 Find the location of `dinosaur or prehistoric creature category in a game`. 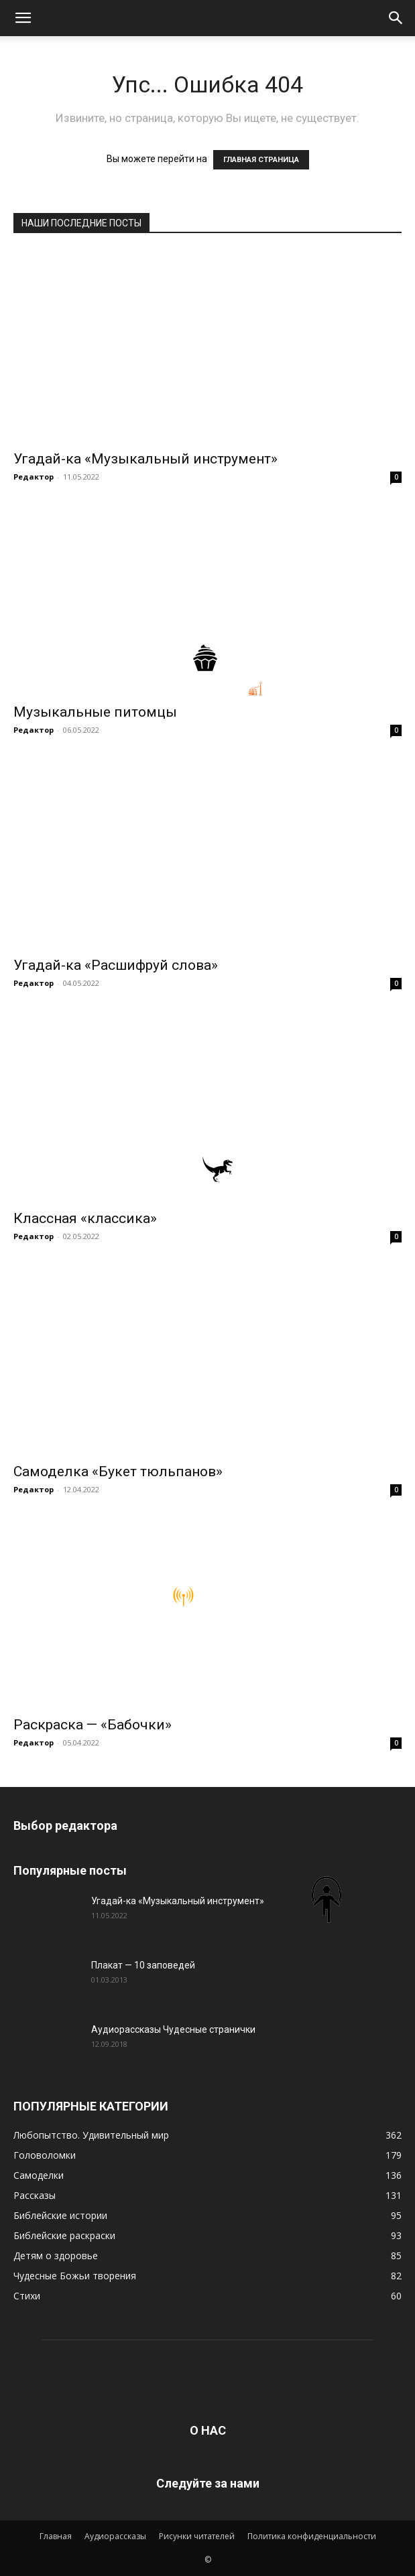

dinosaur or prehistoric creature category in a game is located at coordinates (217, 1169).